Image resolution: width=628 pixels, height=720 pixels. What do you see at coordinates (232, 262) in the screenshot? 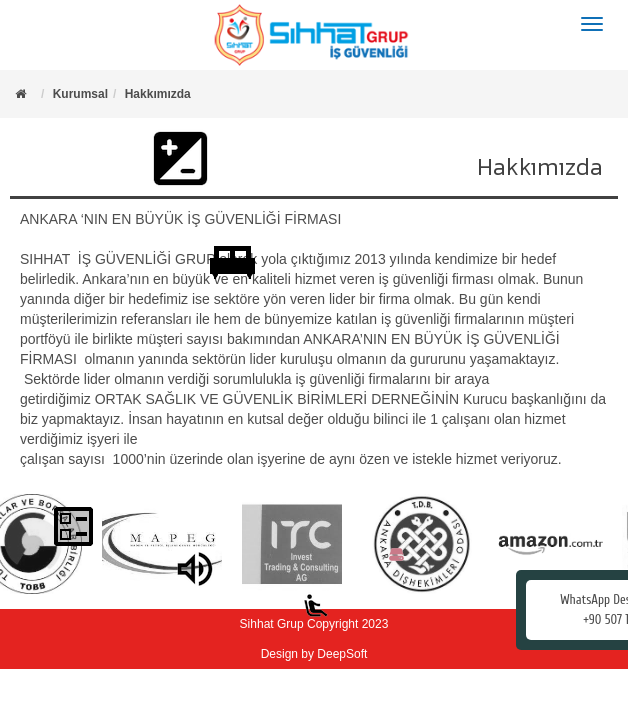
I see `view bedroom or sleeping accommodations` at bounding box center [232, 262].